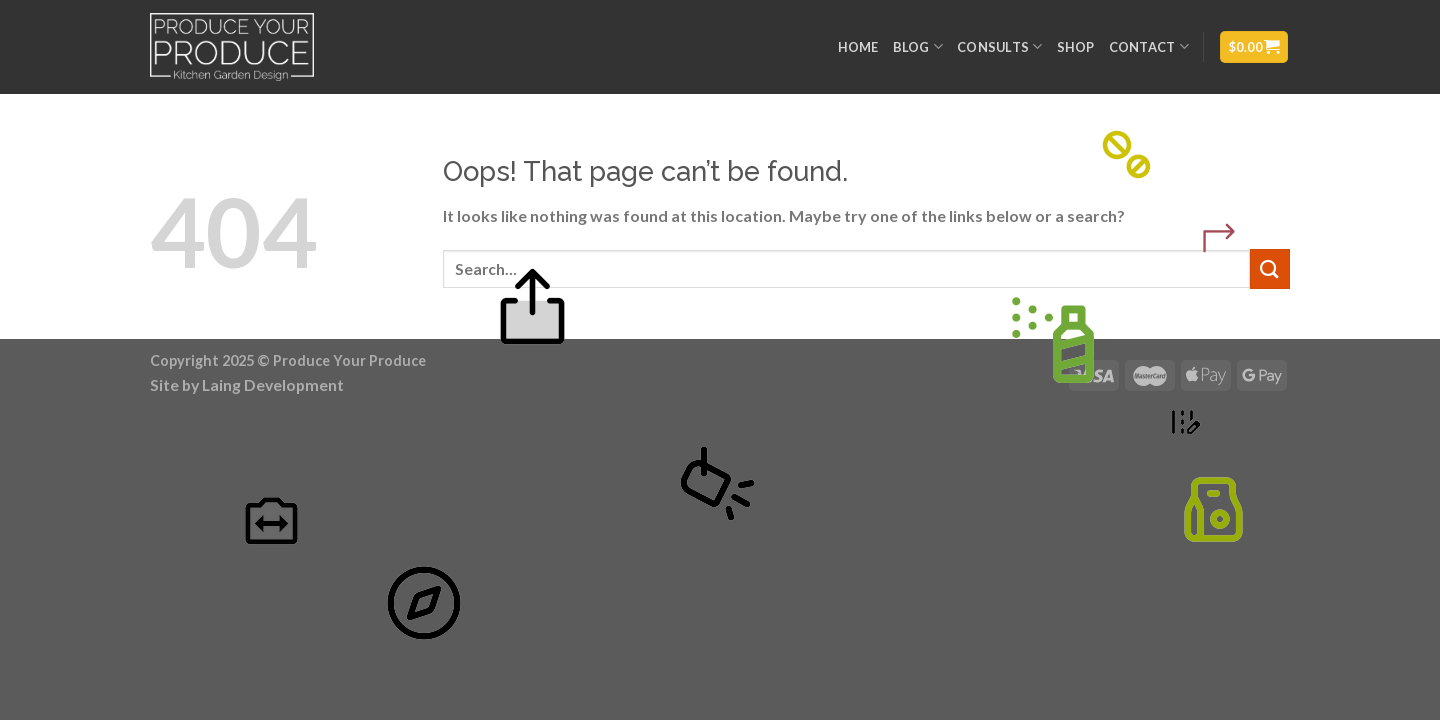  Describe the element at coordinates (1053, 338) in the screenshot. I see `access spray or paint tools` at that location.